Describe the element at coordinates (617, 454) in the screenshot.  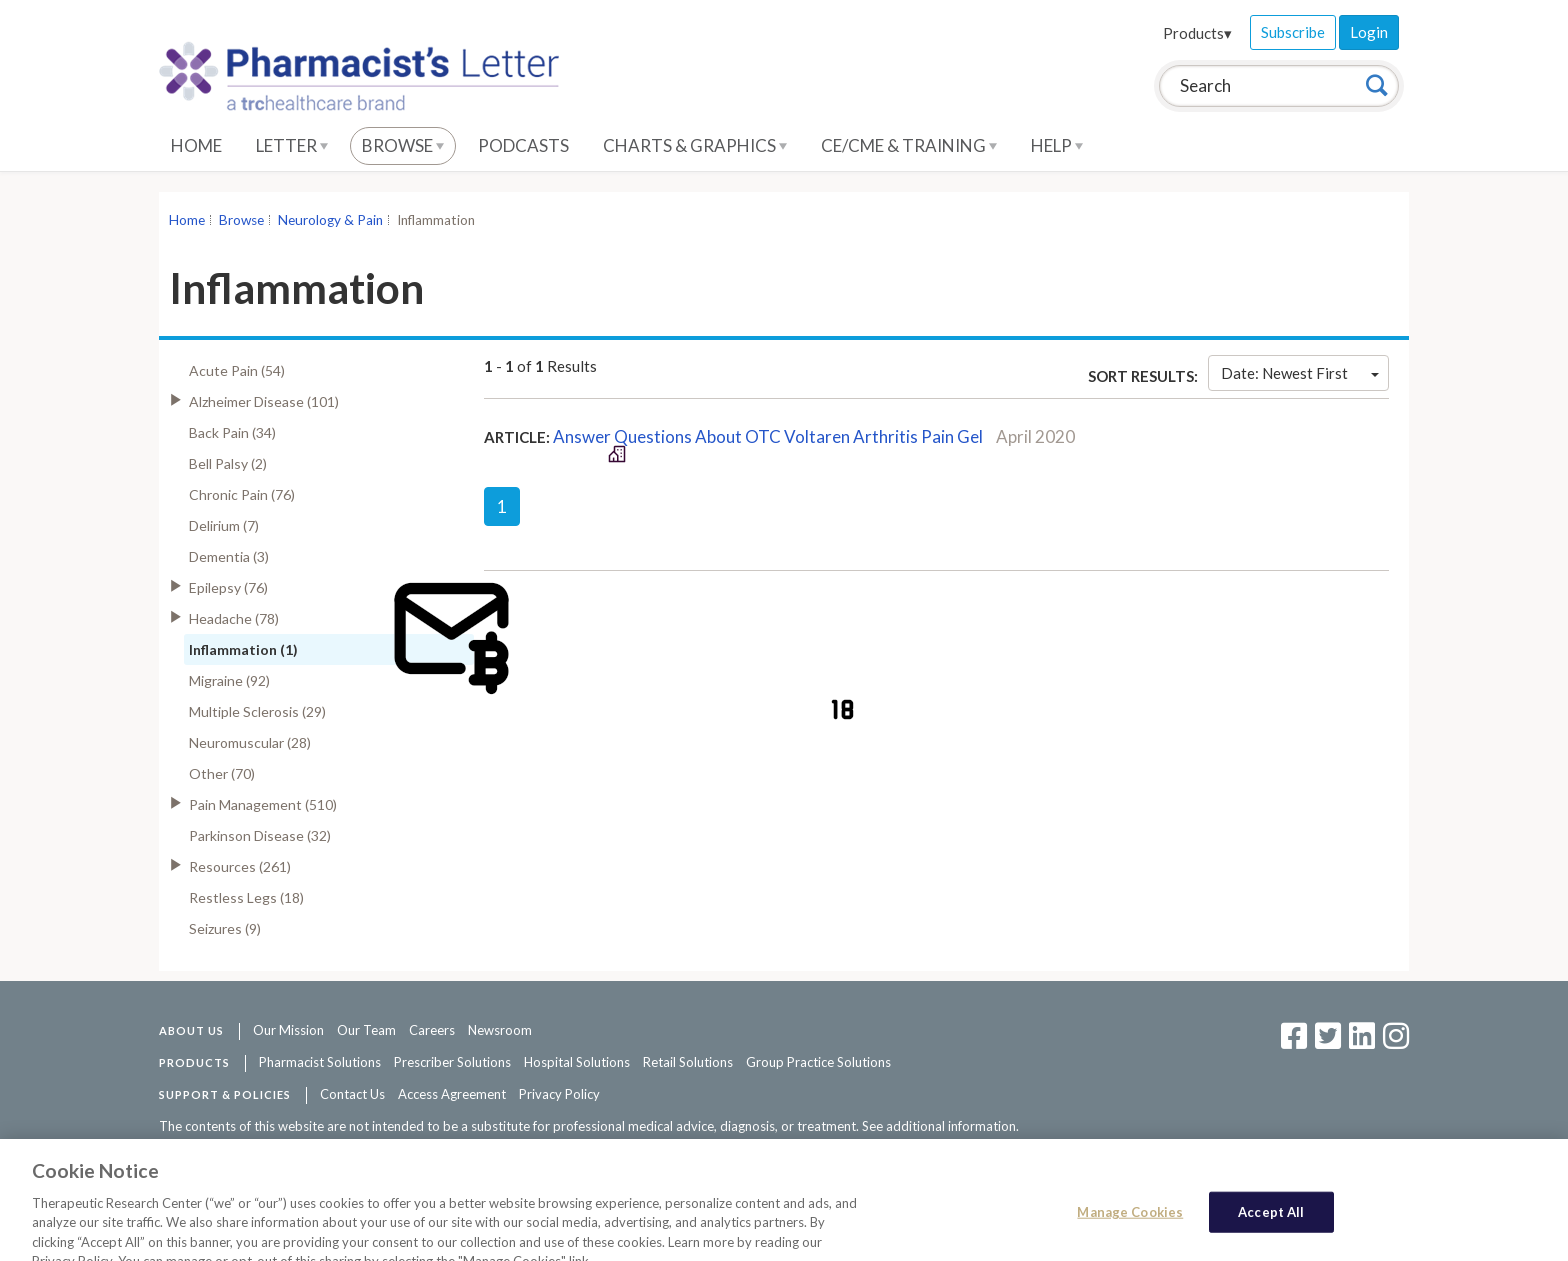
I see `view community or residential buildings` at that location.